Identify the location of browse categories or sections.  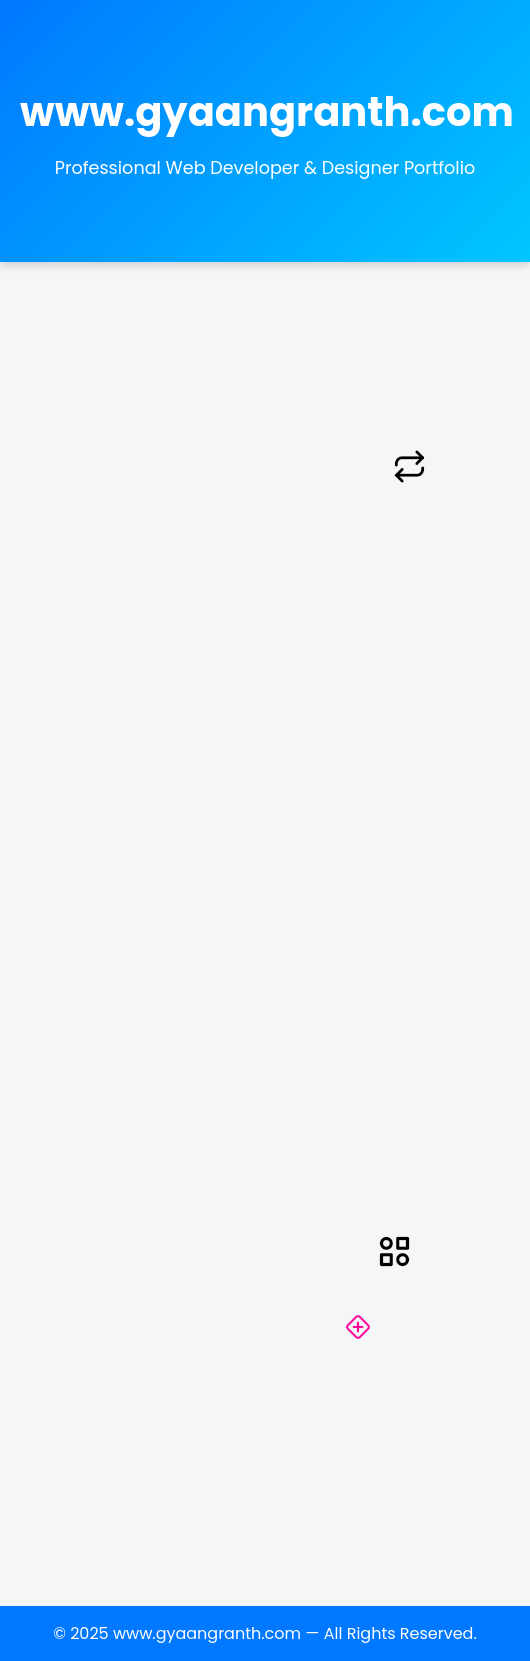
(394, 1251).